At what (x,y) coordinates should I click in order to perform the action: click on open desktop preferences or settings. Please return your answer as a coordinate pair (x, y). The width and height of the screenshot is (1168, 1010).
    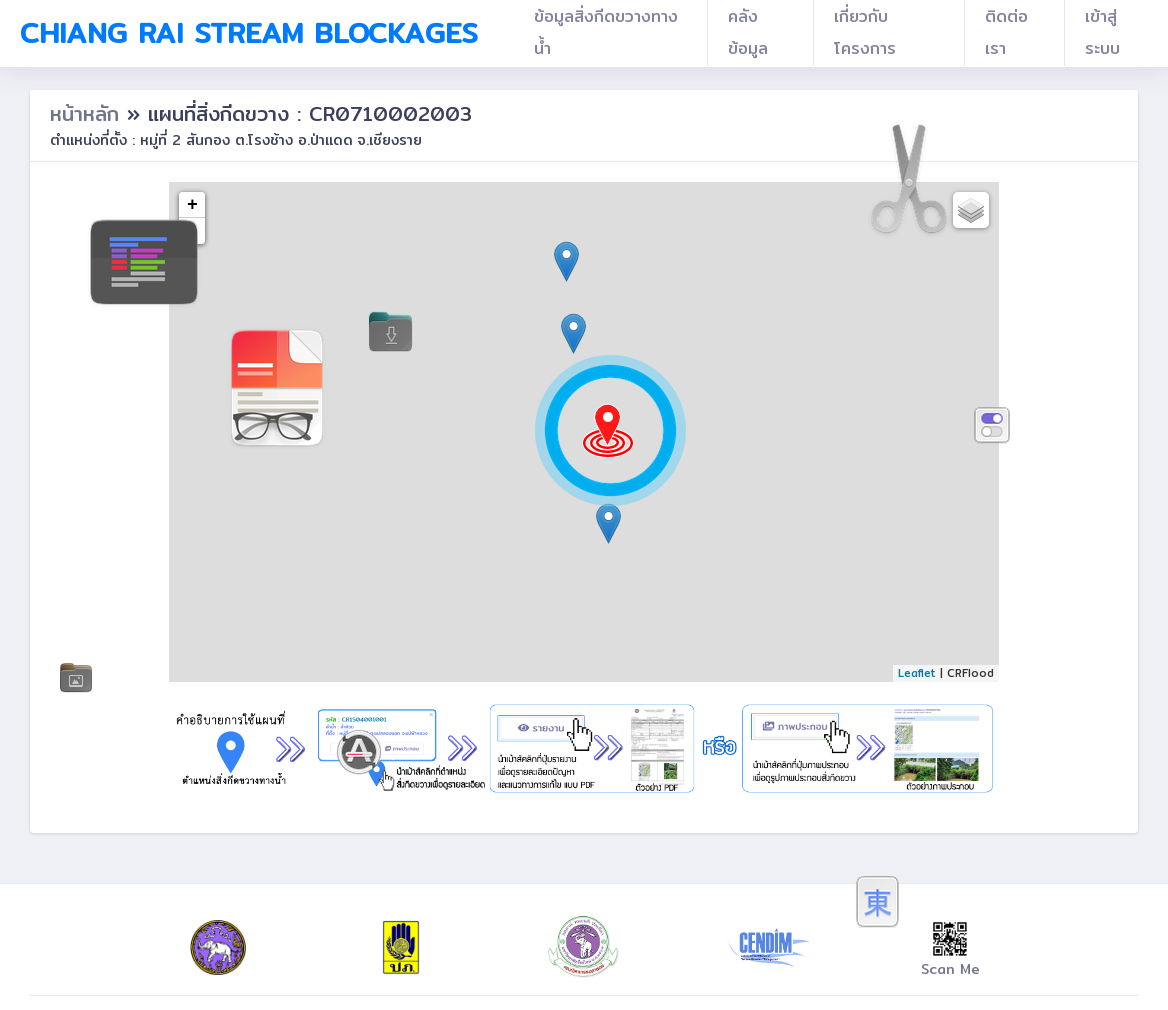
    Looking at the image, I should click on (992, 425).